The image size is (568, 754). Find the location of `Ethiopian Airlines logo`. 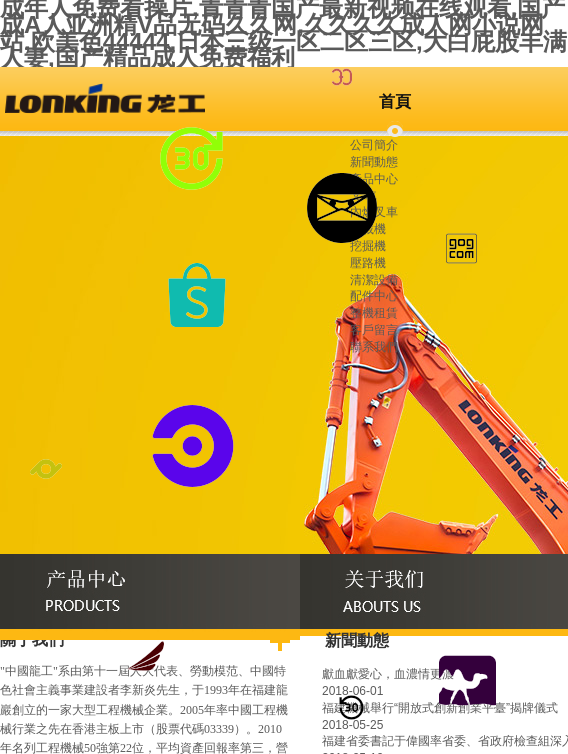

Ethiopian Airlines logo is located at coordinates (146, 656).